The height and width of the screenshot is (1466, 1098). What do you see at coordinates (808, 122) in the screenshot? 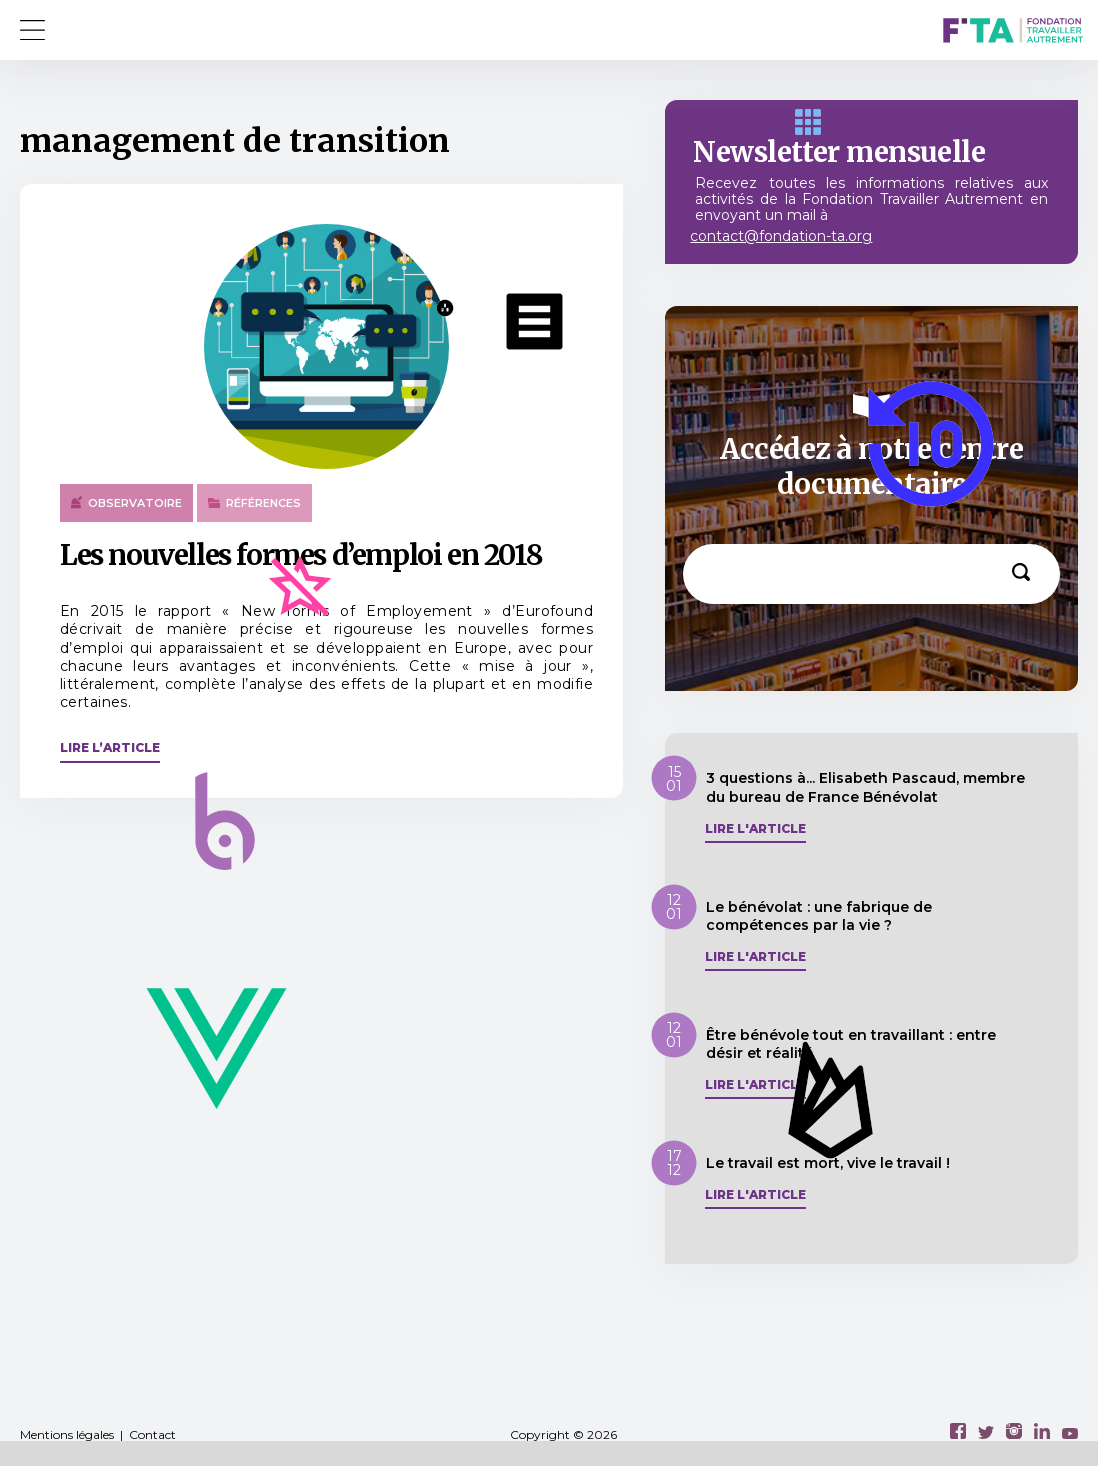
I see `view items in grid layout` at bounding box center [808, 122].